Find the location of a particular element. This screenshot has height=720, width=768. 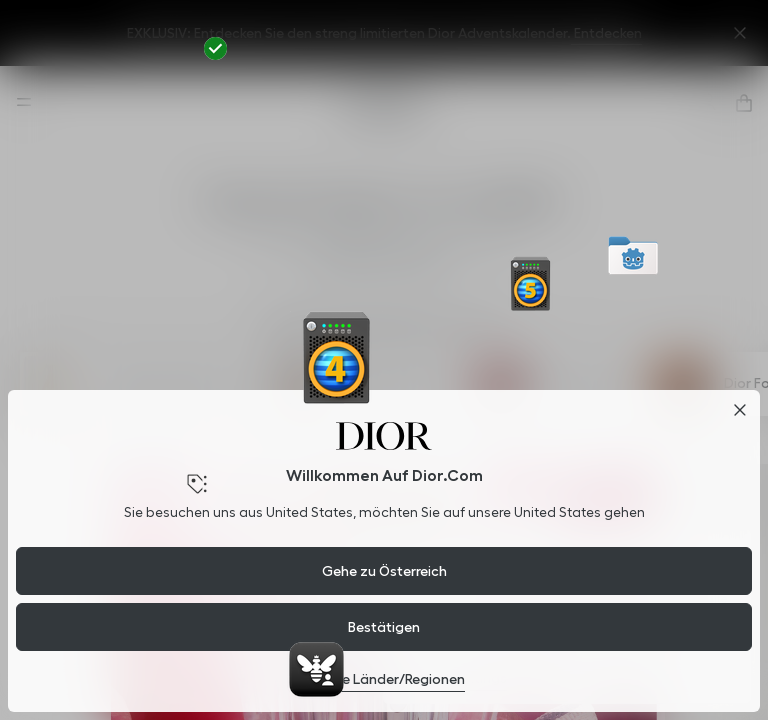

access RAID 5 storage configuration is located at coordinates (530, 283).